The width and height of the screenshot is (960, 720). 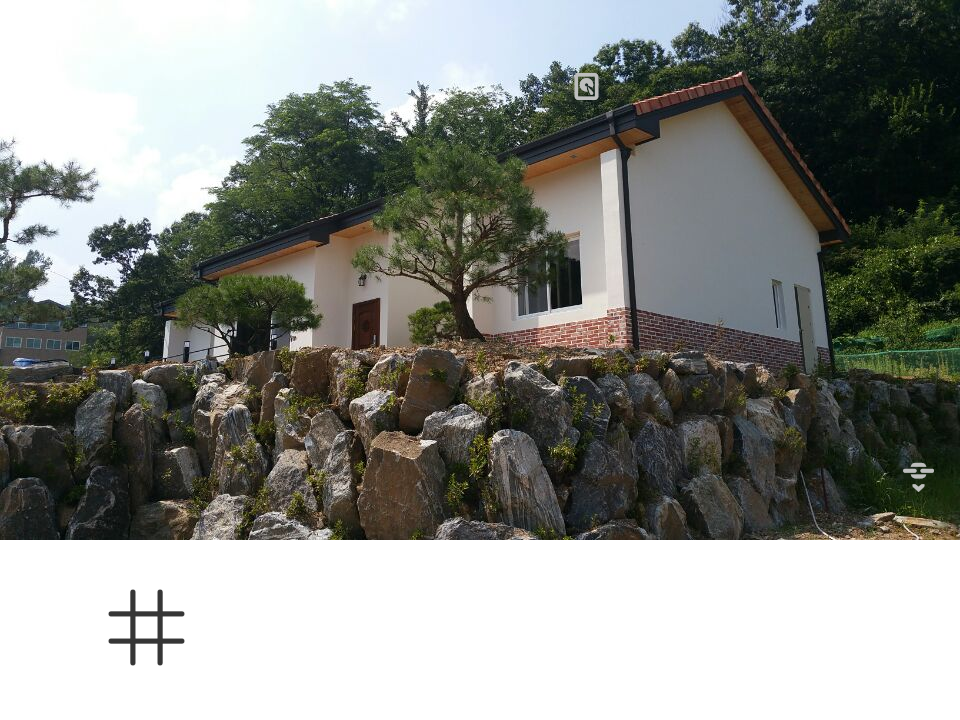 What do you see at coordinates (586, 86) in the screenshot?
I see `access hard drive storage` at bounding box center [586, 86].